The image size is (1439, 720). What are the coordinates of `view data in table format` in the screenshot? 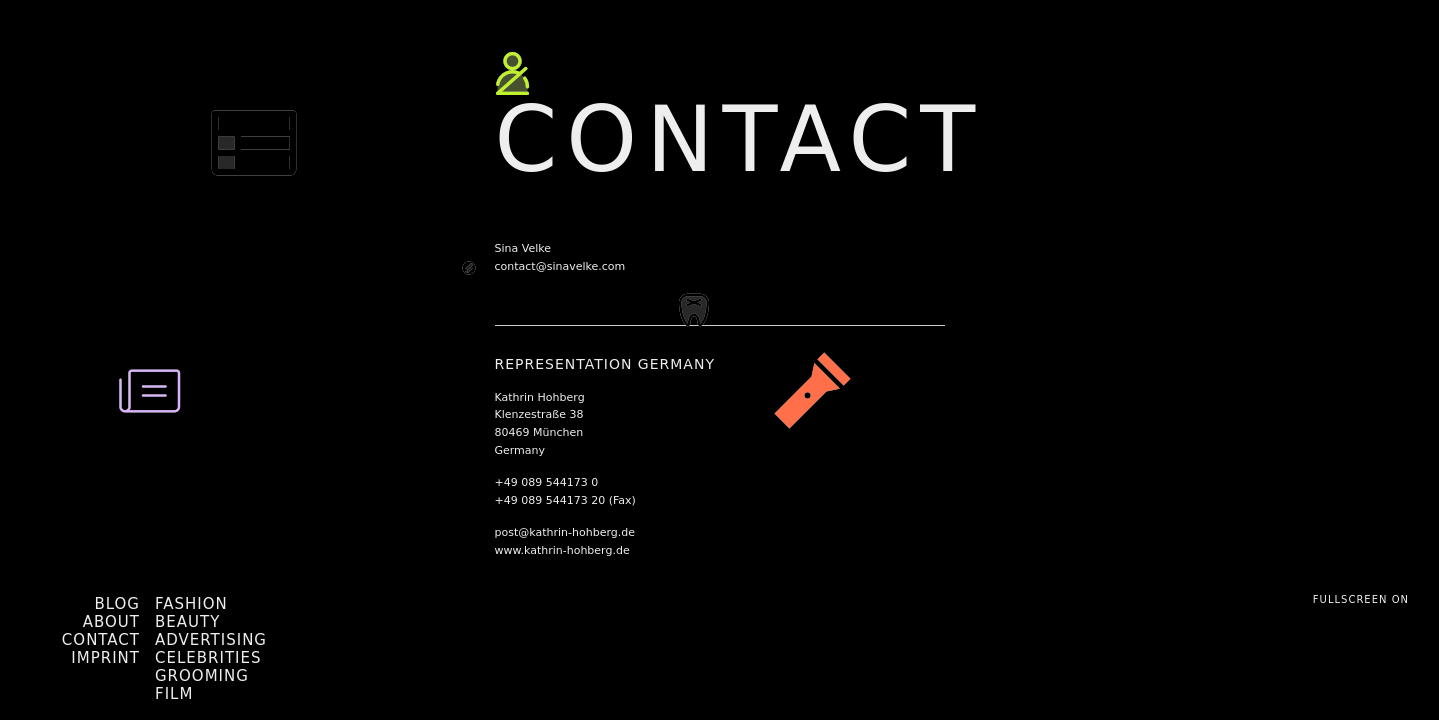 It's located at (254, 143).